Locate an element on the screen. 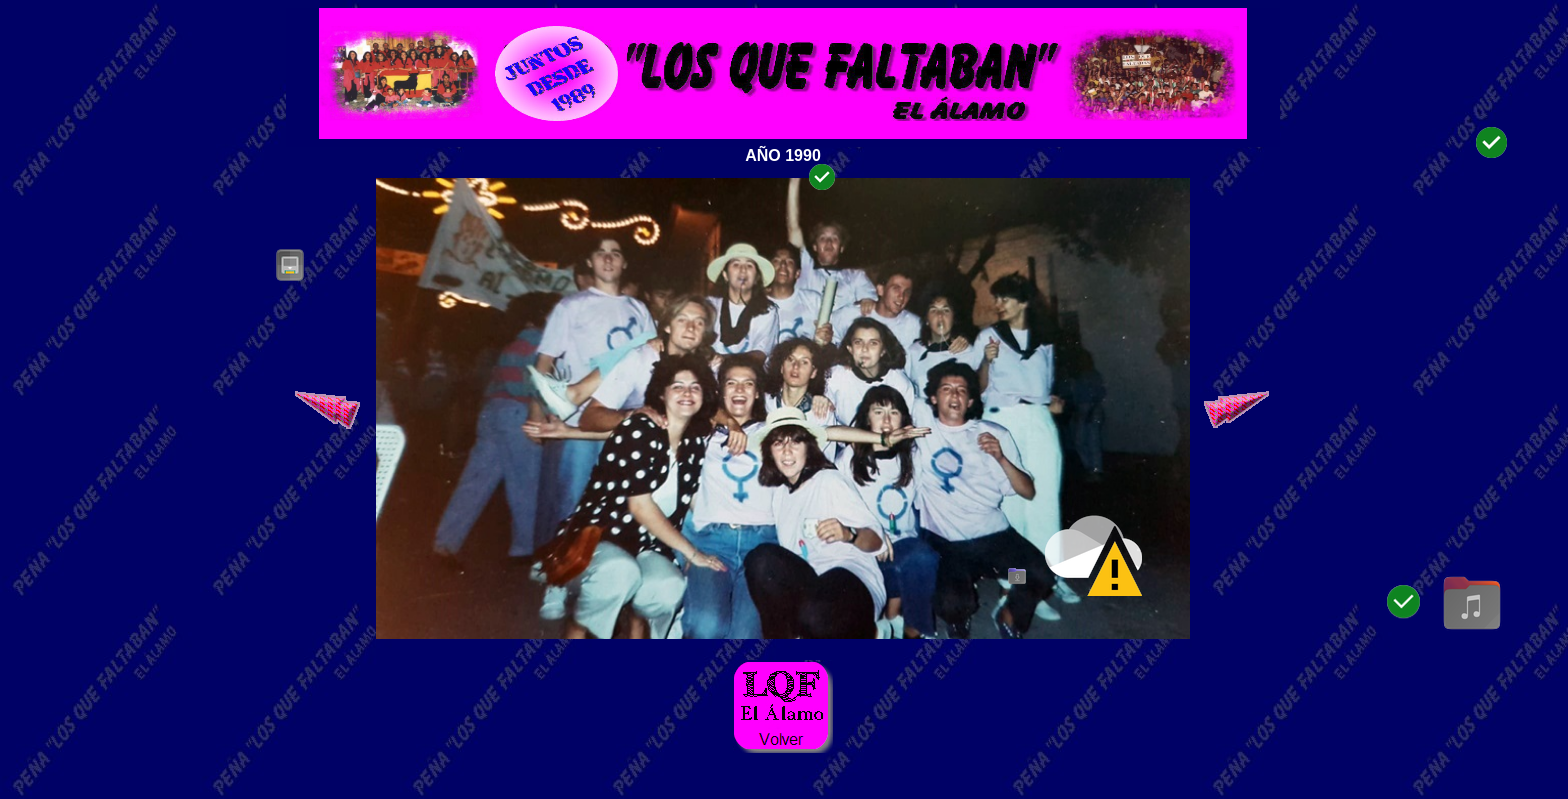 Image resolution: width=1568 pixels, height=799 pixels. open your music folder is located at coordinates (1472, 603).